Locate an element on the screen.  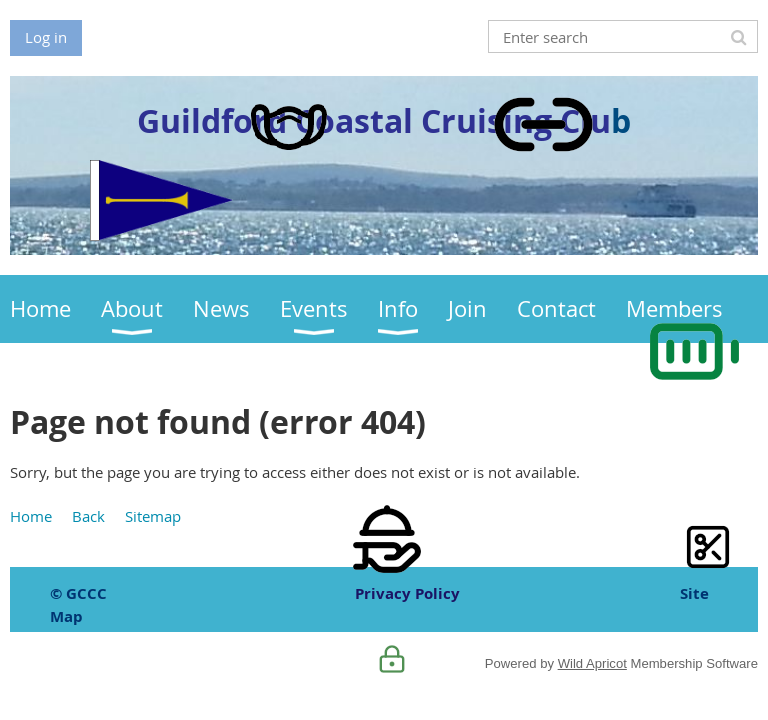
cut or crop selected content is located at coordinates (708, 547).